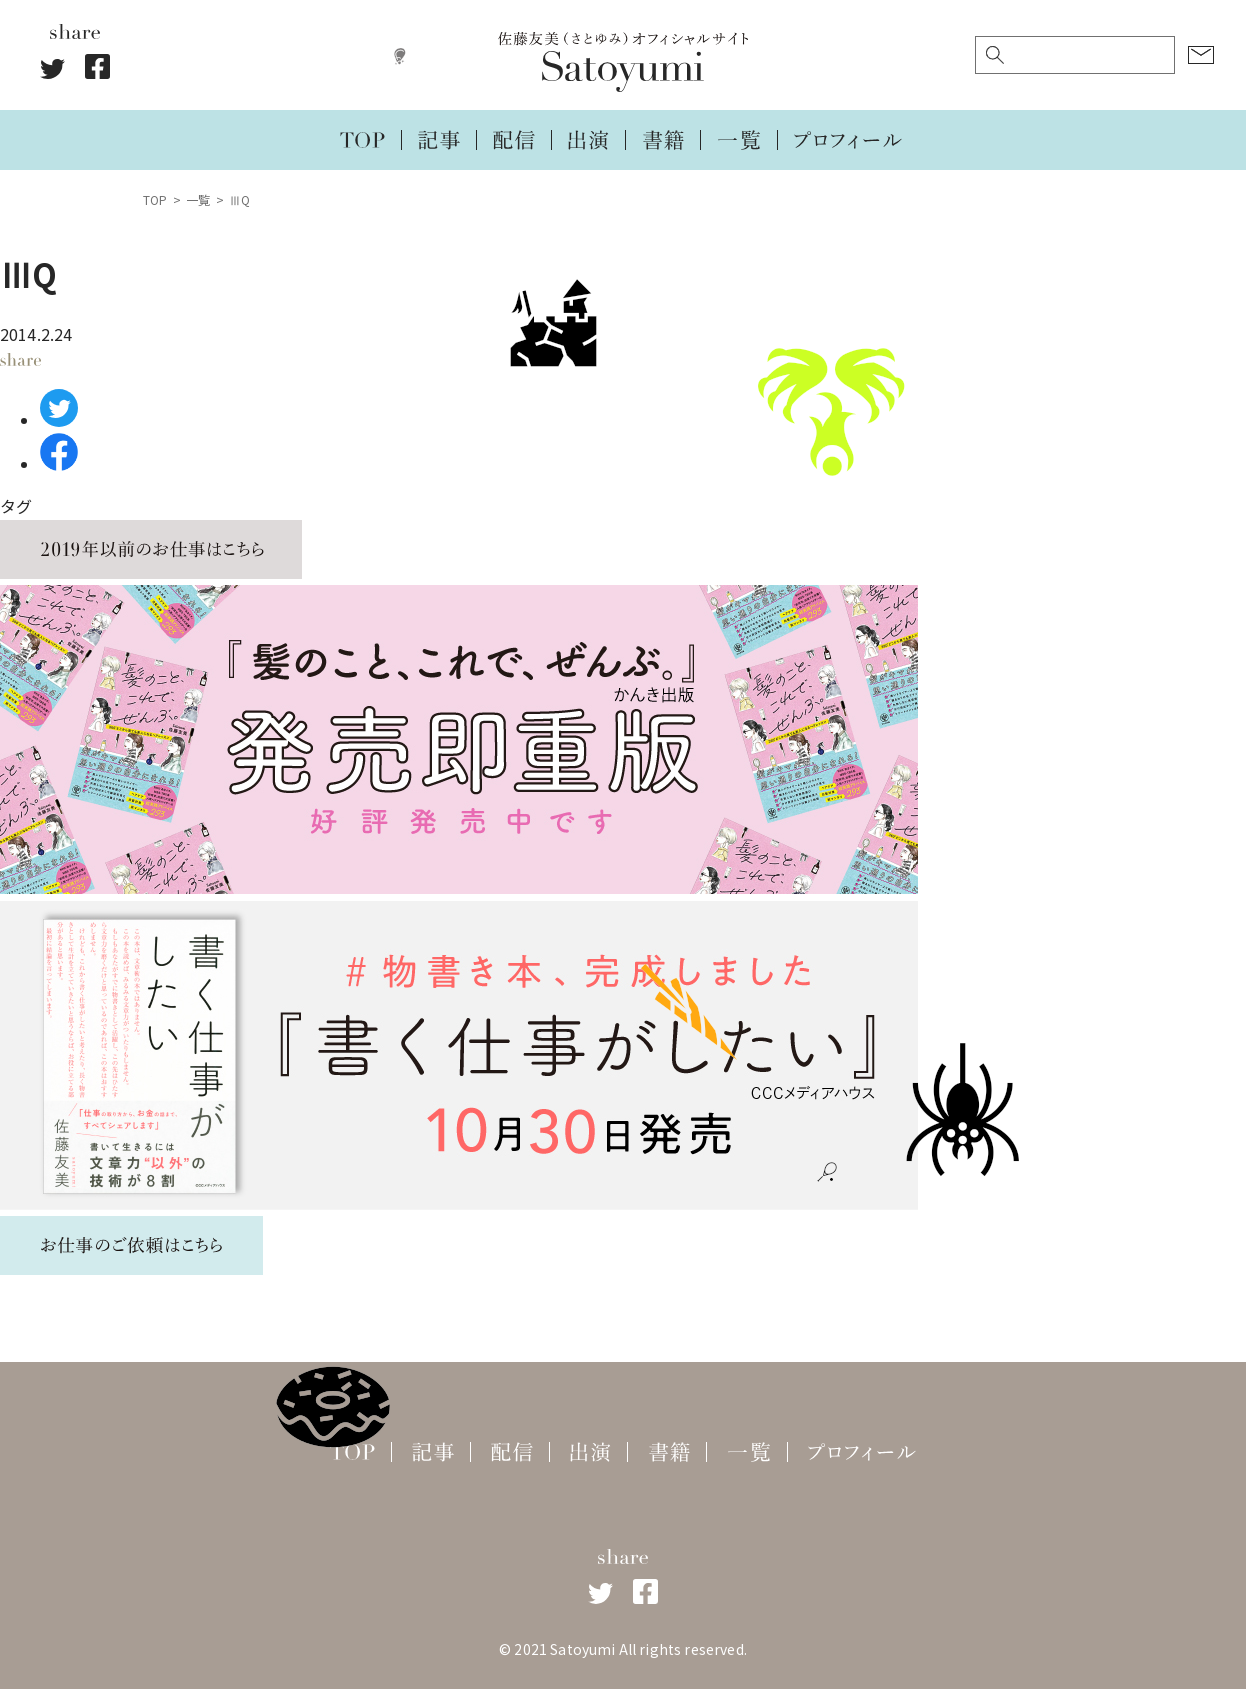  What do you see at coordinates (333, 1407) in the screenshot?
I see `access food or bakery category` at bounding box center [333, 1407].